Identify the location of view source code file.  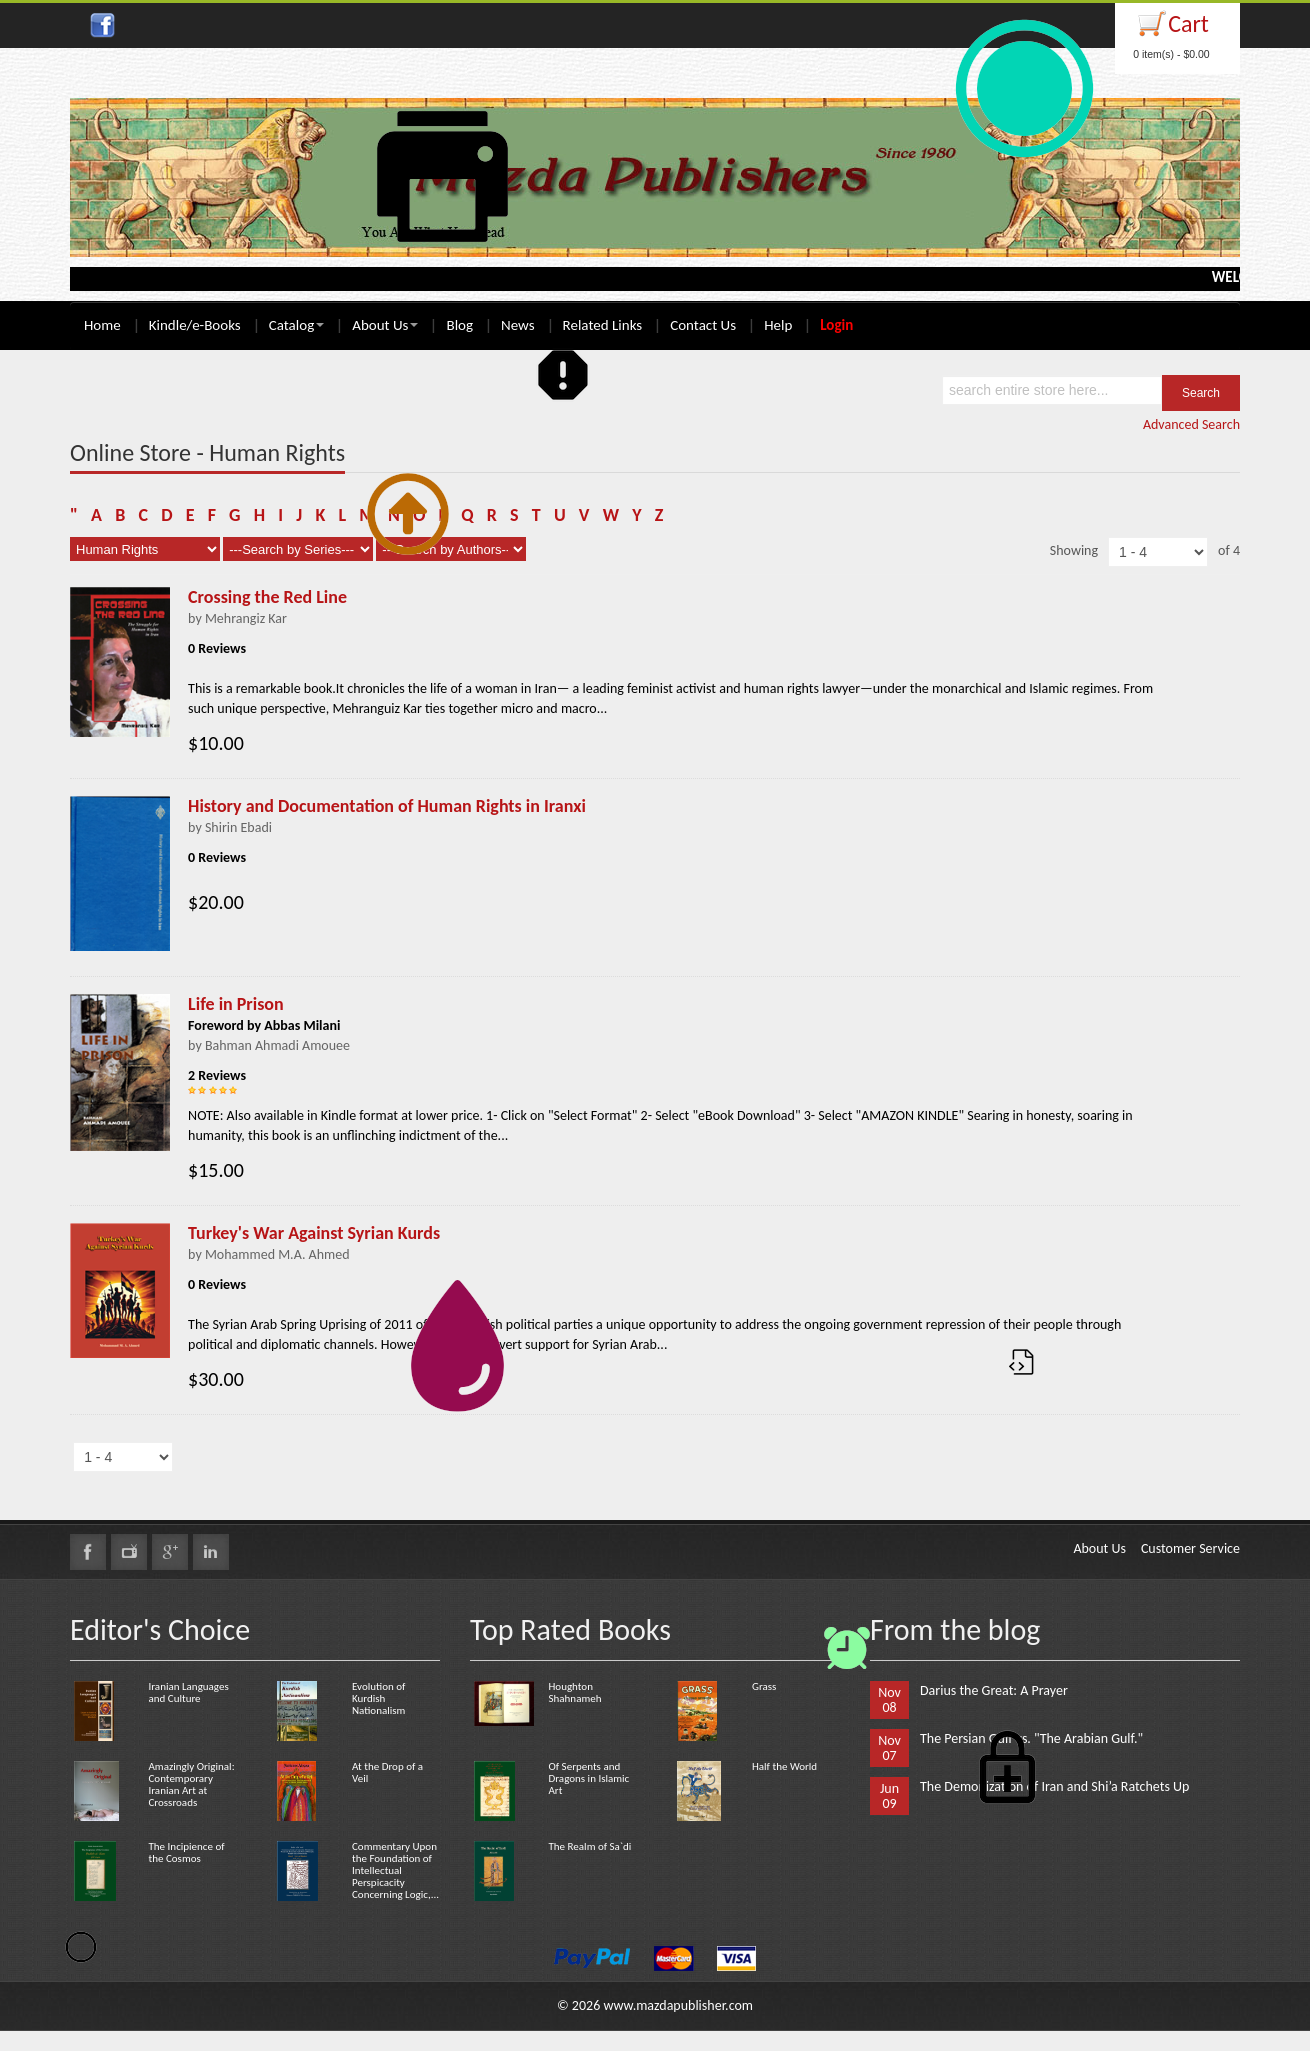
(1023, 1362).